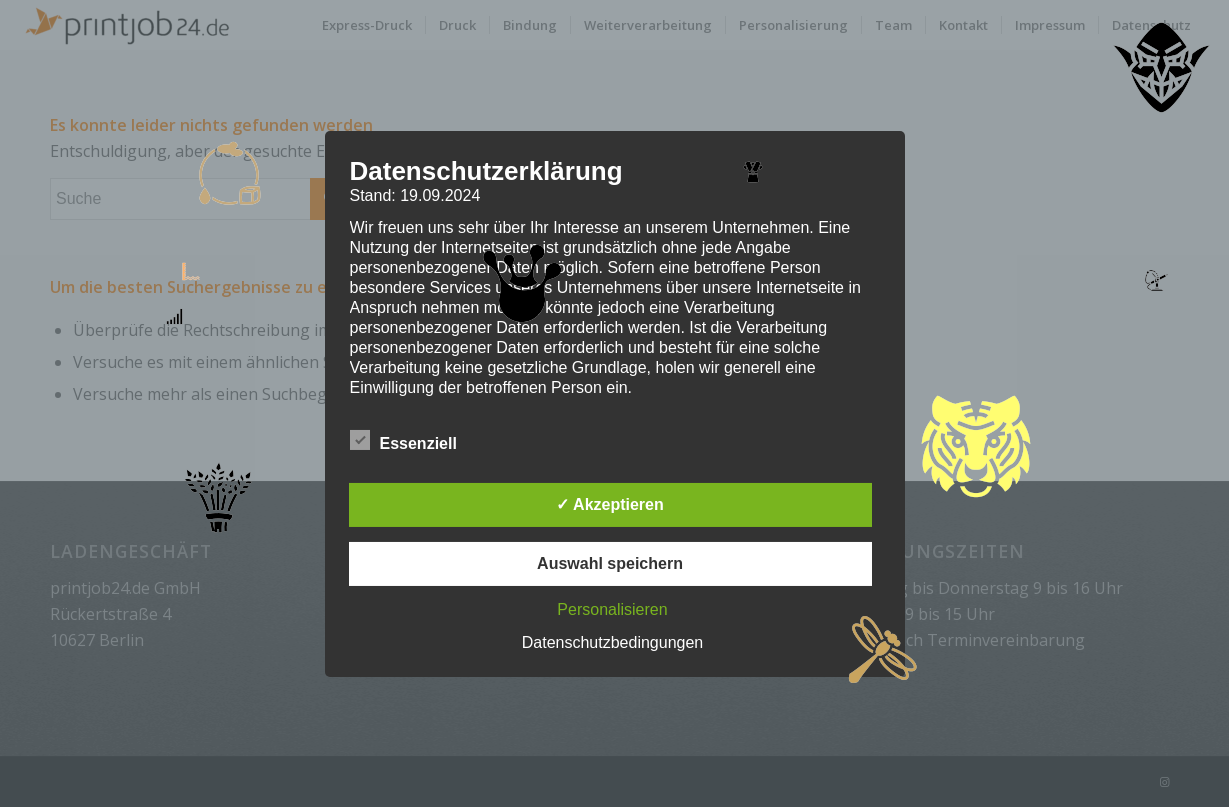 This screenshot has height=807, width=1229. I want to click on nature or wildlife category indicator, so click(882, 649).